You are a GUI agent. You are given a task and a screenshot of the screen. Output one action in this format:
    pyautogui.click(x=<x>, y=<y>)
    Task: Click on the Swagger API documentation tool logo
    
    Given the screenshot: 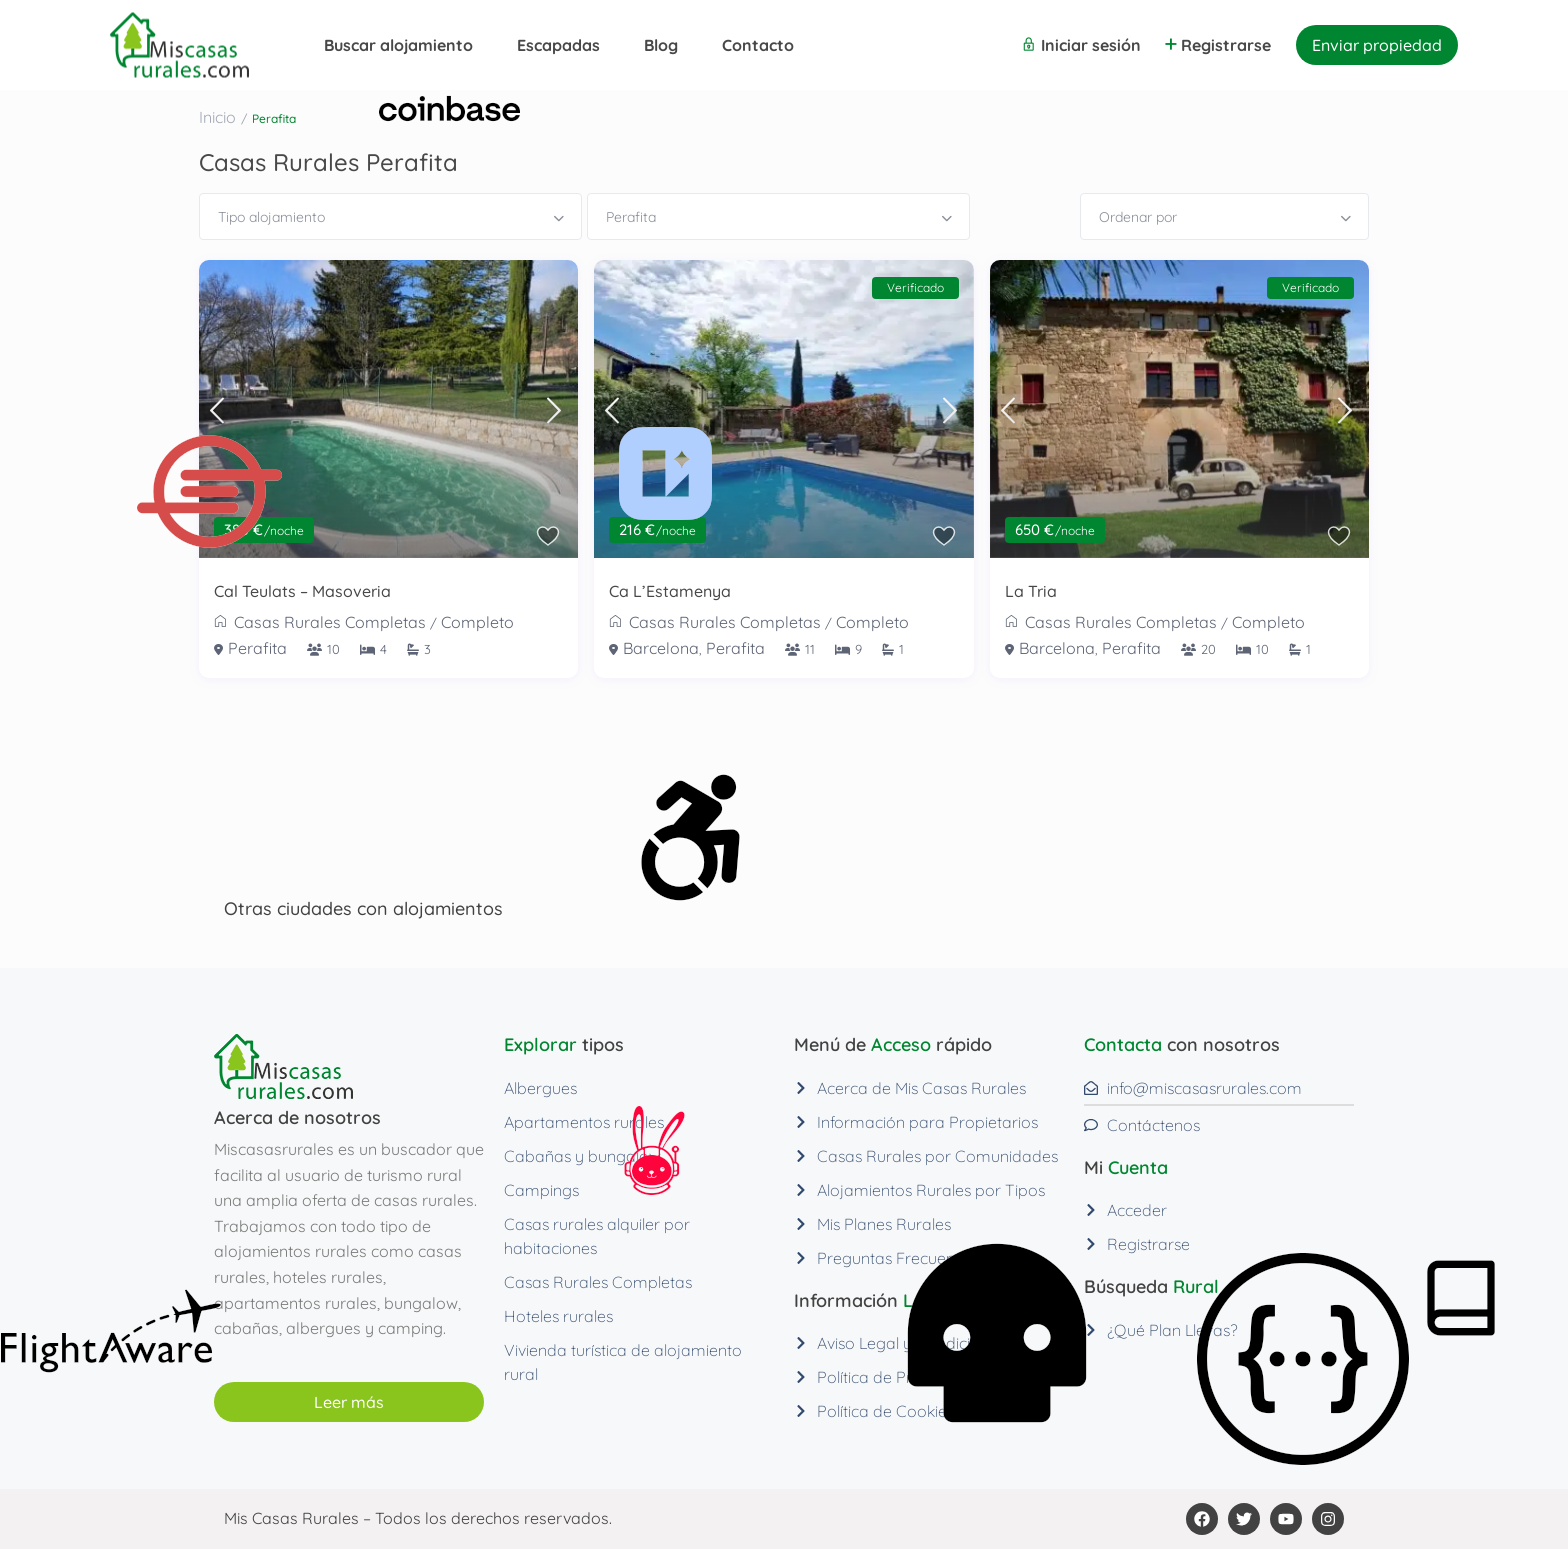 What is the action you would take?
    pyautogui.click(x=1303, y=1359)
    